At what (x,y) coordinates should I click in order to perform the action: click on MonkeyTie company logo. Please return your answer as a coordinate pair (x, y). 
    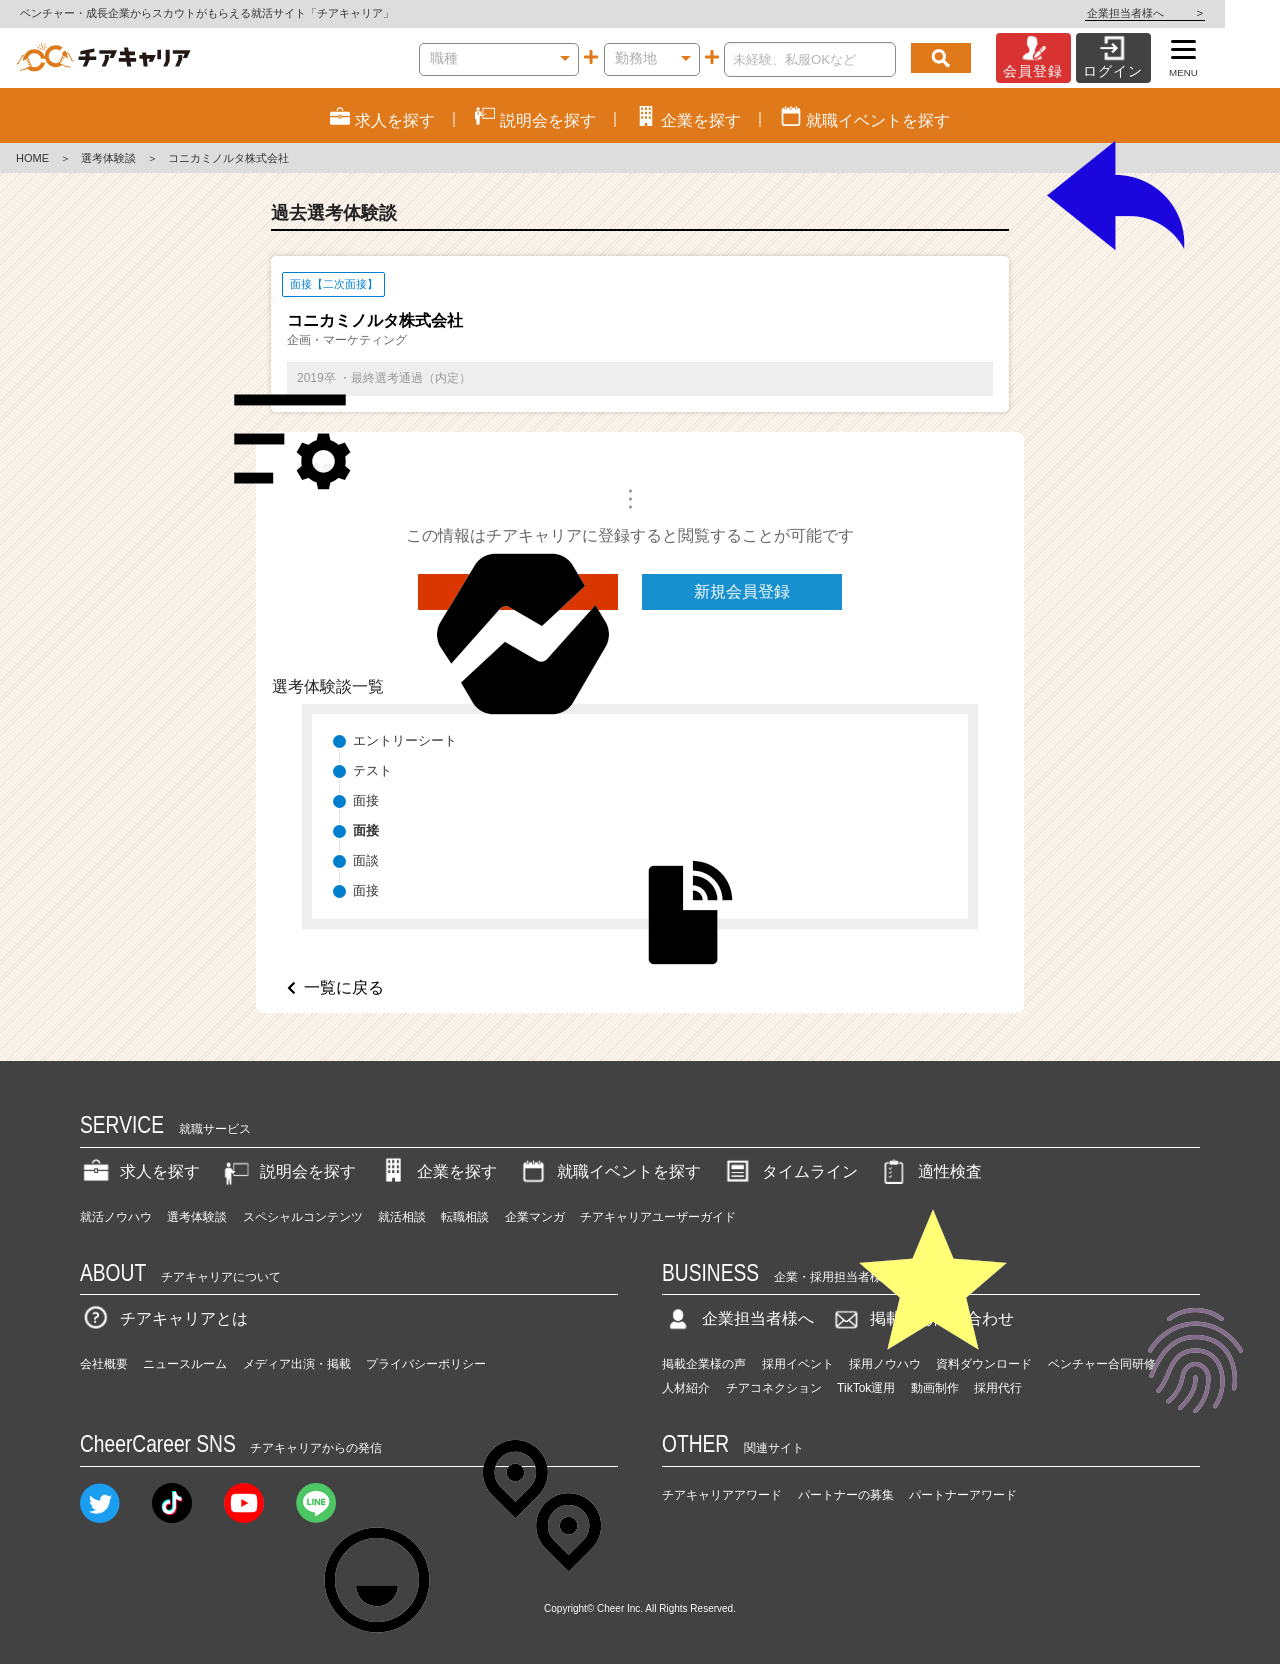
    Looking at the image, I should click on (1195, 1360).